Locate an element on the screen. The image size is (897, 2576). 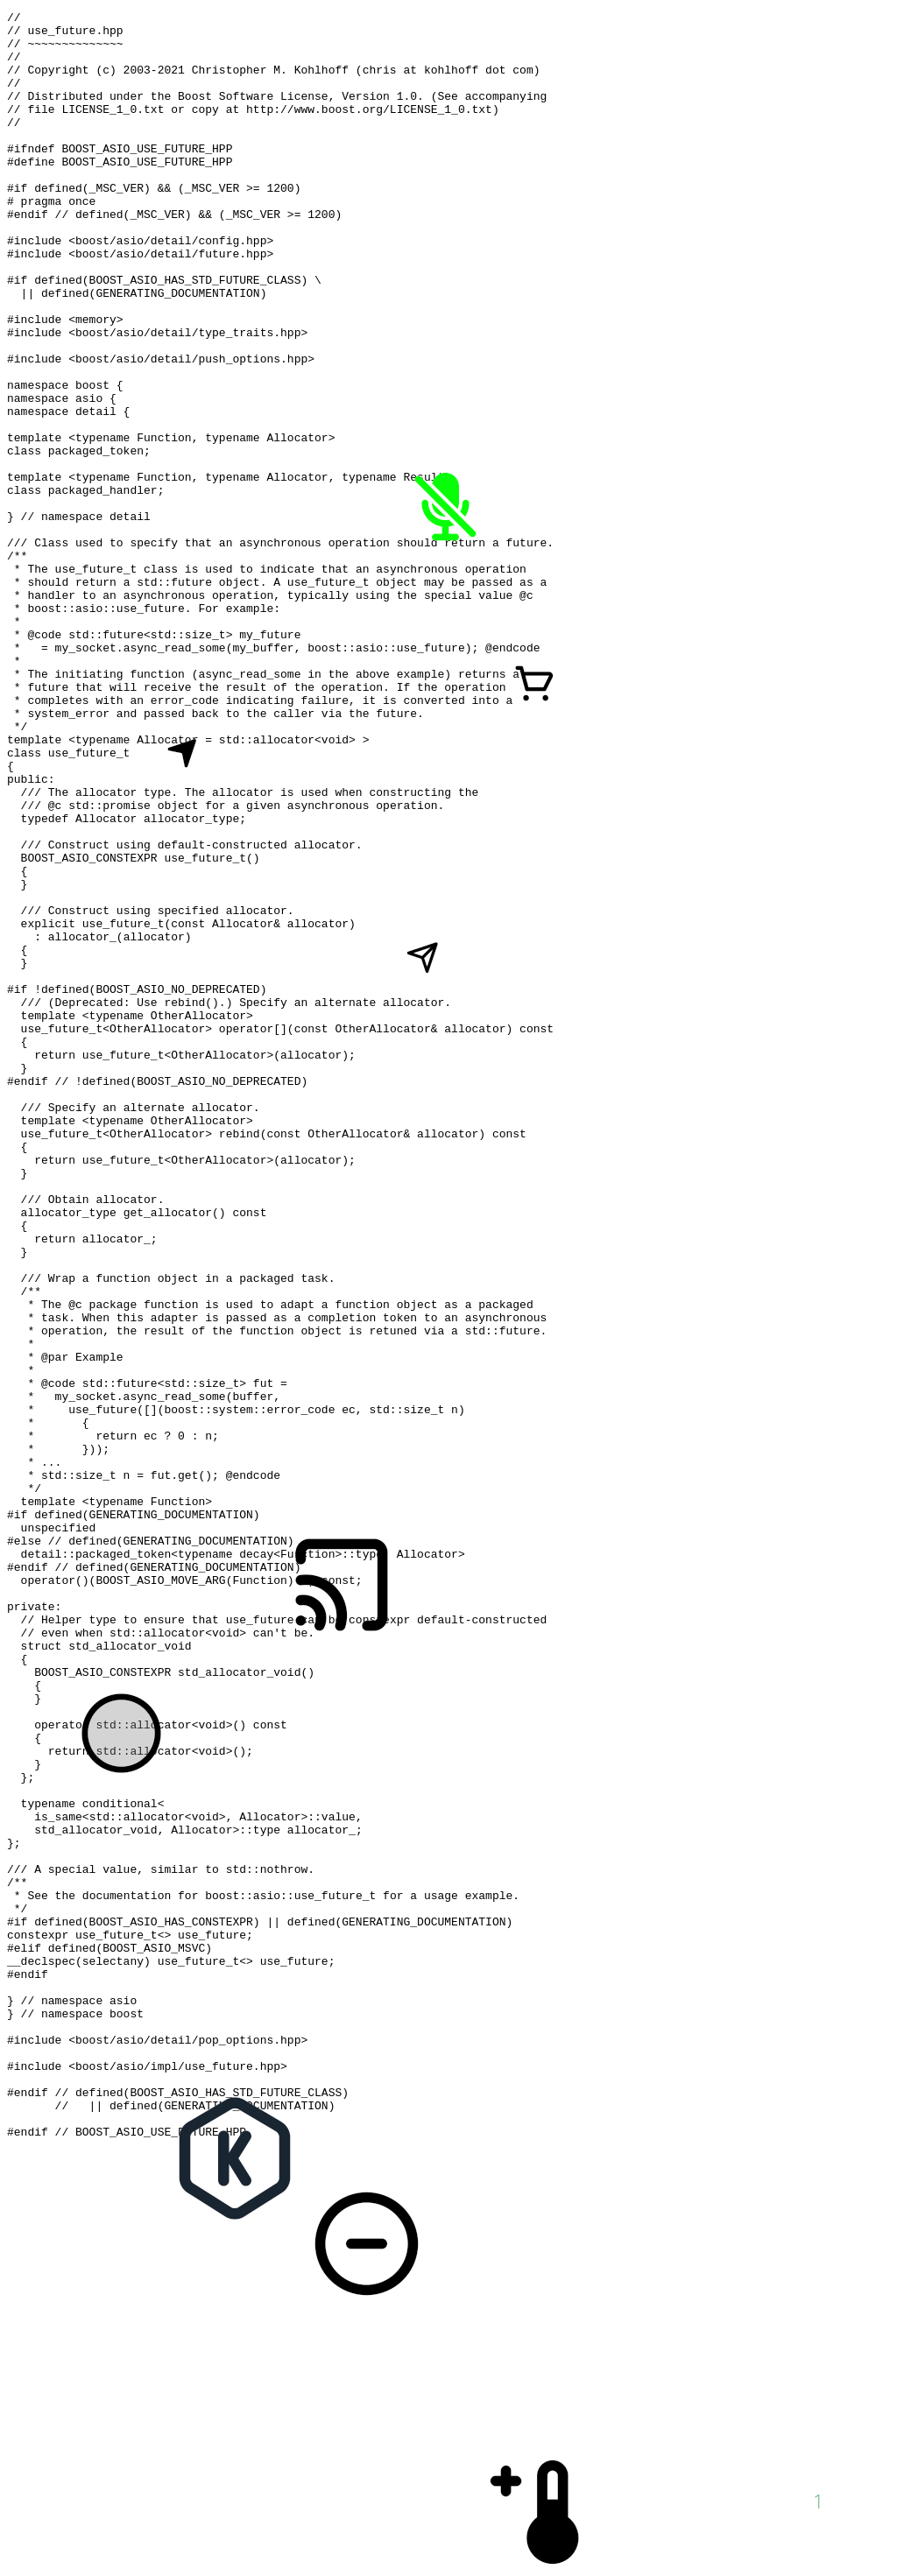
microphone is muted is located at coordinates (445, 506).